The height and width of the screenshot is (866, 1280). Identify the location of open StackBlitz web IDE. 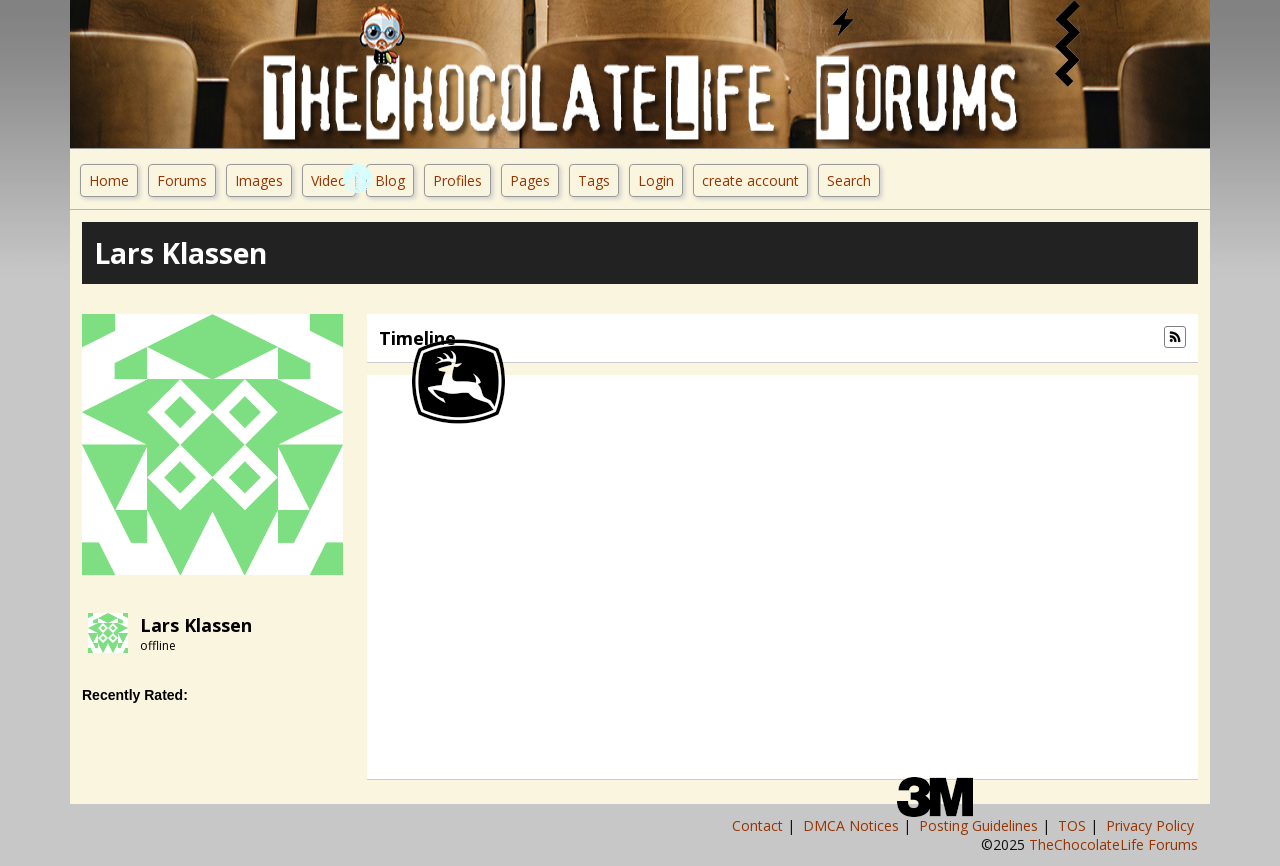
(843, 22).